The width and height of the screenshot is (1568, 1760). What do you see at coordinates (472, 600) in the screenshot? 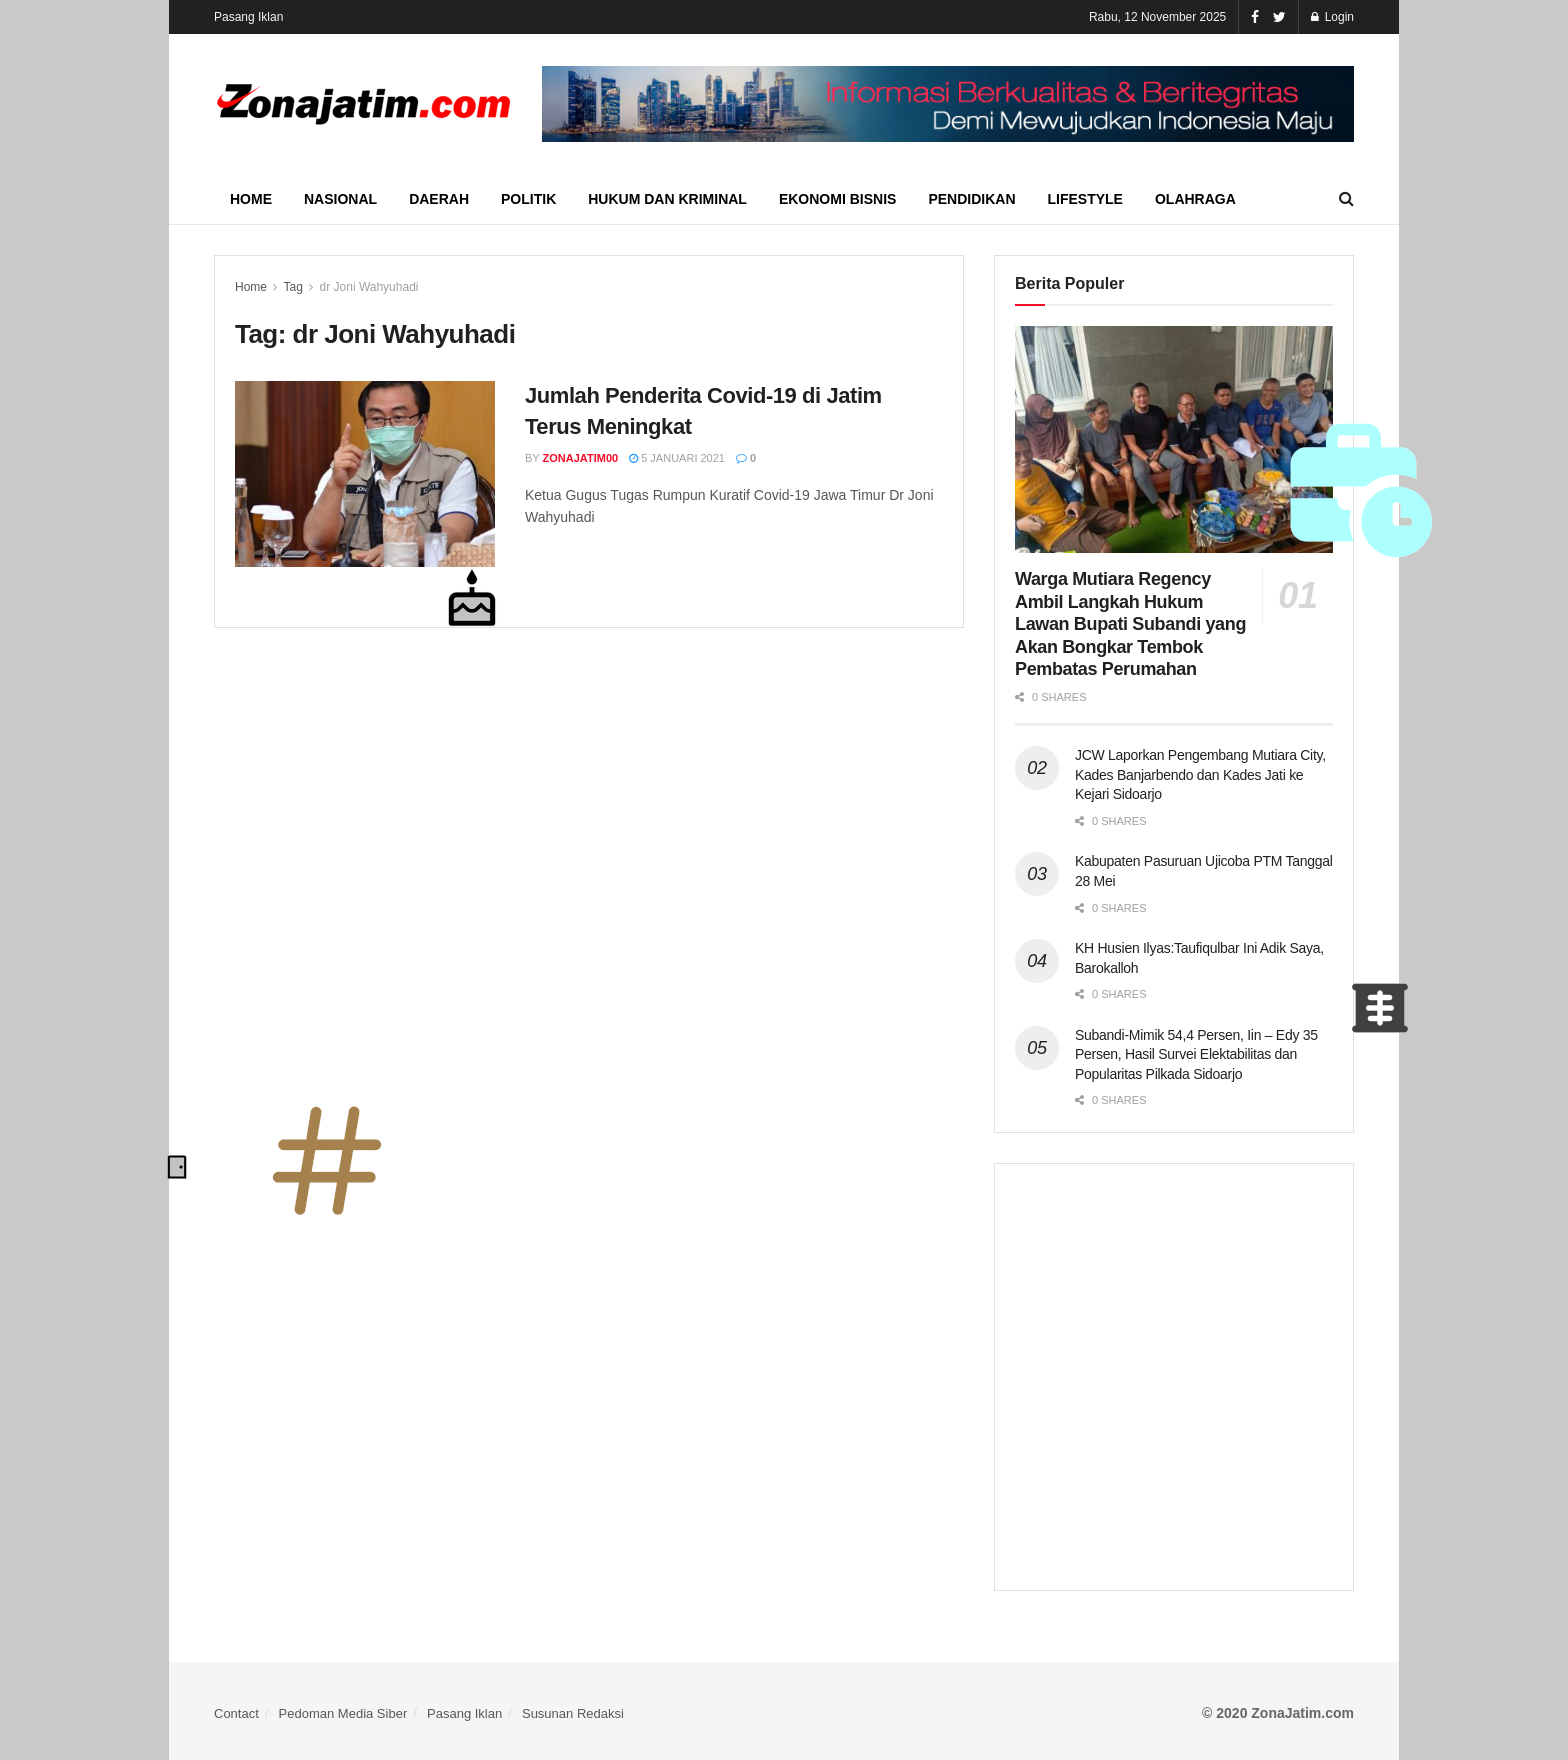
I see `view birthday or celebration events` at bounding box center [472, 600].